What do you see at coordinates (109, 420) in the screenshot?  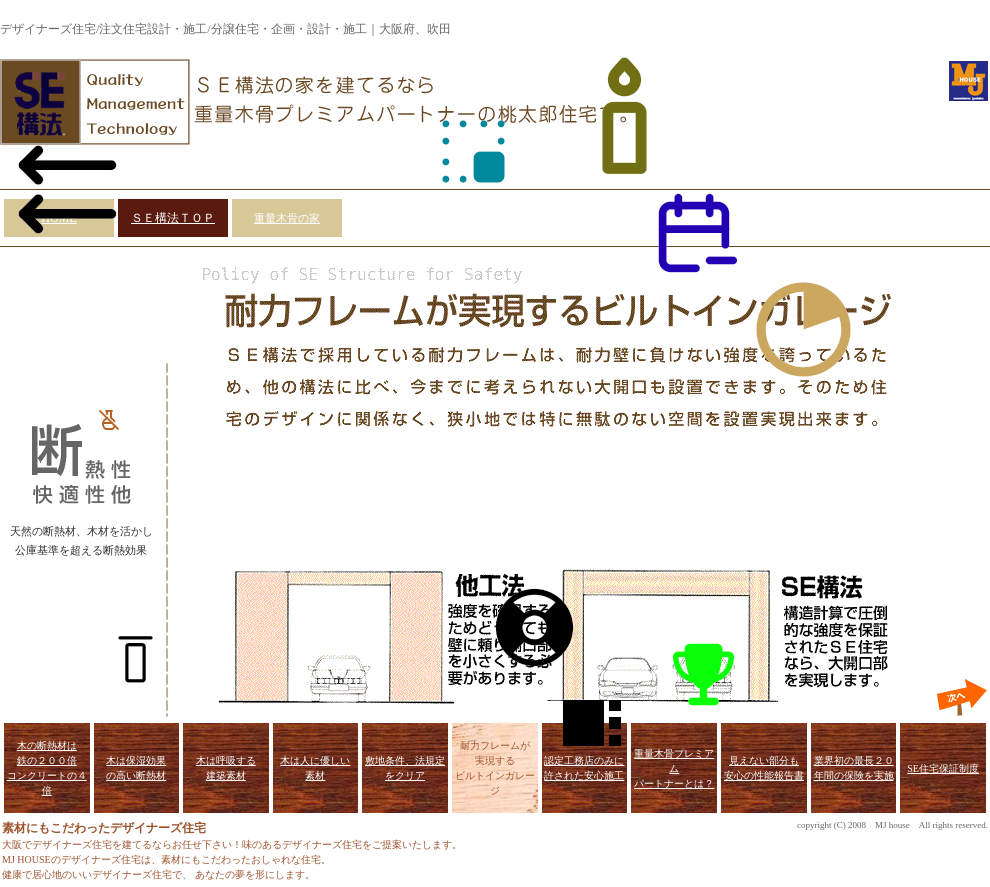 I see `disable lab or experimental features` at bounding box center [109, 420].